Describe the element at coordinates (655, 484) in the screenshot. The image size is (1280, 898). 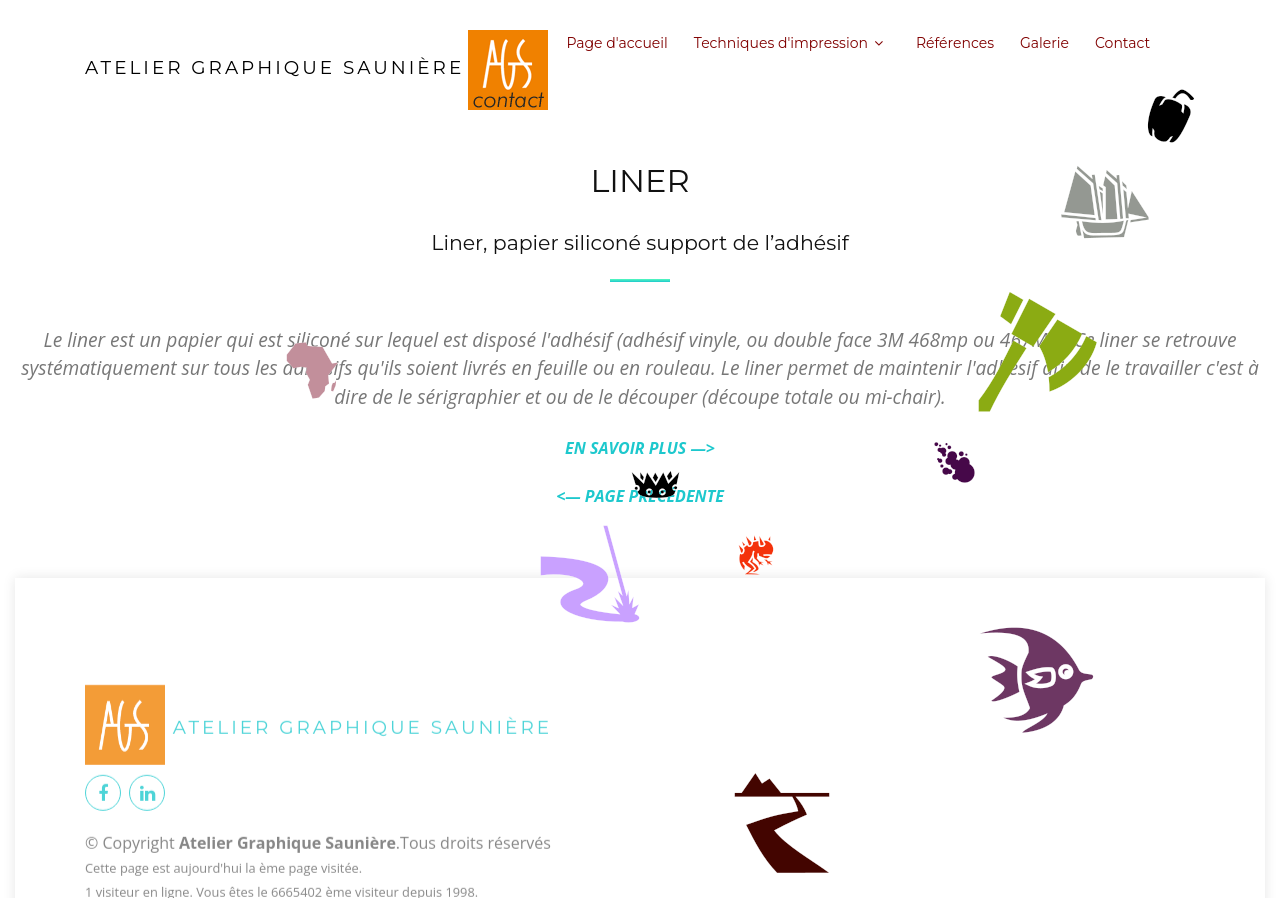
I see `indicates premium or VIP membership status` at that location.